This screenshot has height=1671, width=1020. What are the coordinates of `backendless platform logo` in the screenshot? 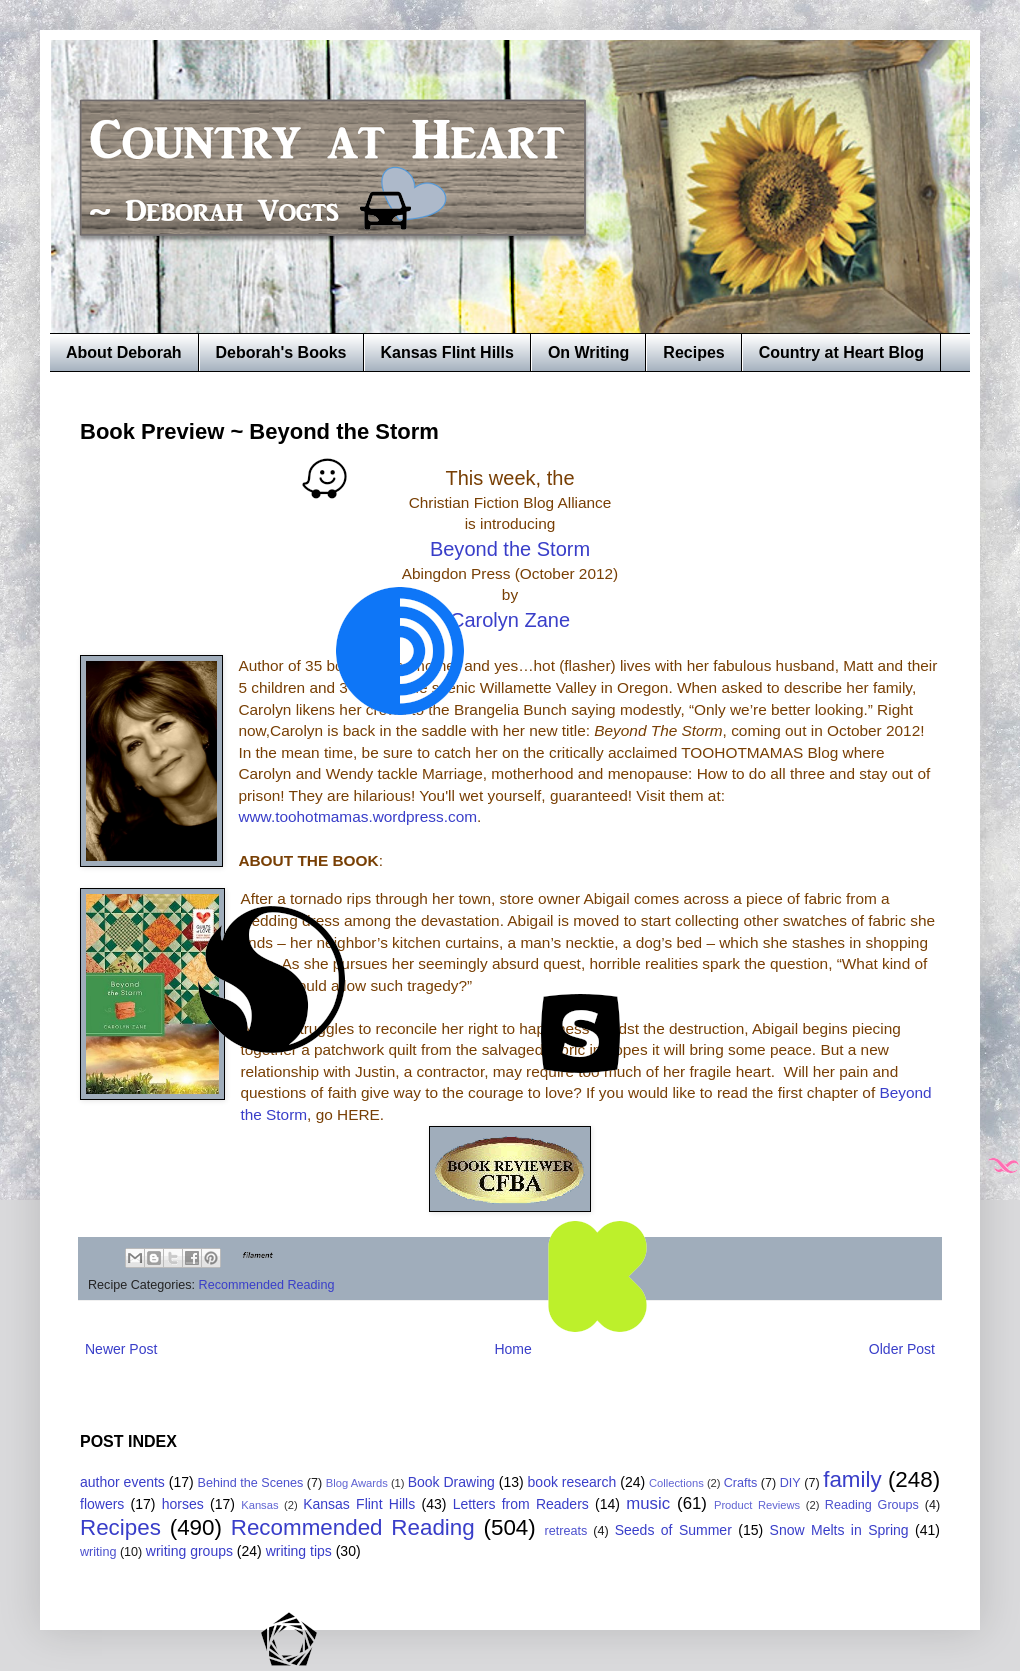 It's located at (1003, 1165).